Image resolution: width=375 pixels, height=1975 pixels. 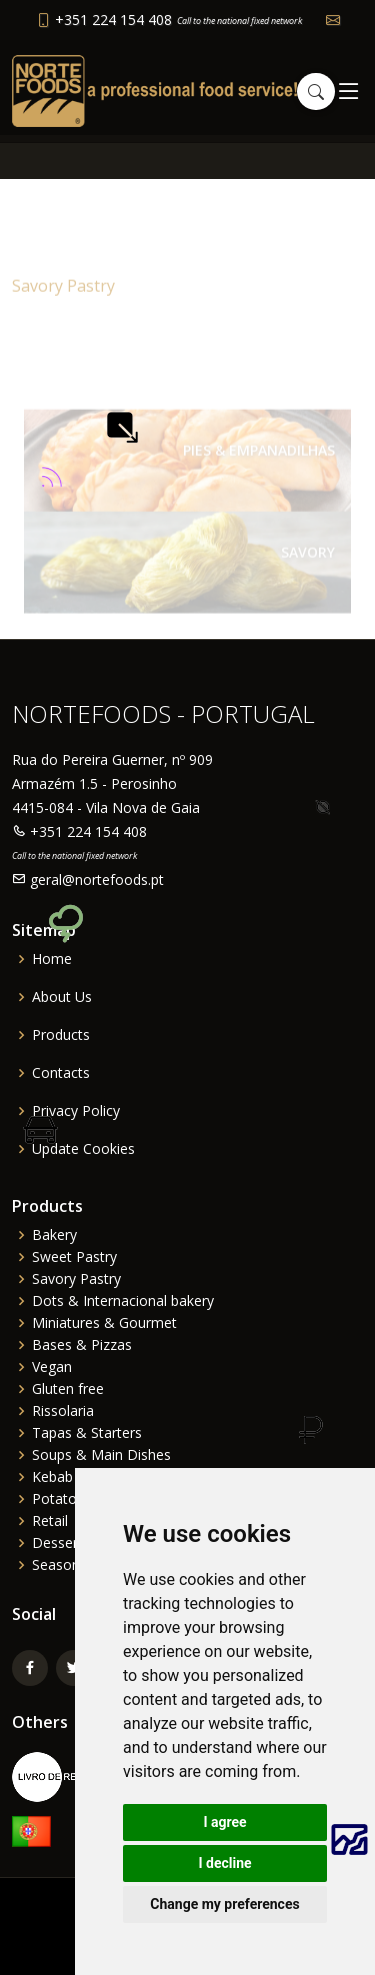 What do you see at coordinates (349, 1839) in the screenshot?
I see `indicates a broken or corrupted image file` at bounding box center [349, 1839].